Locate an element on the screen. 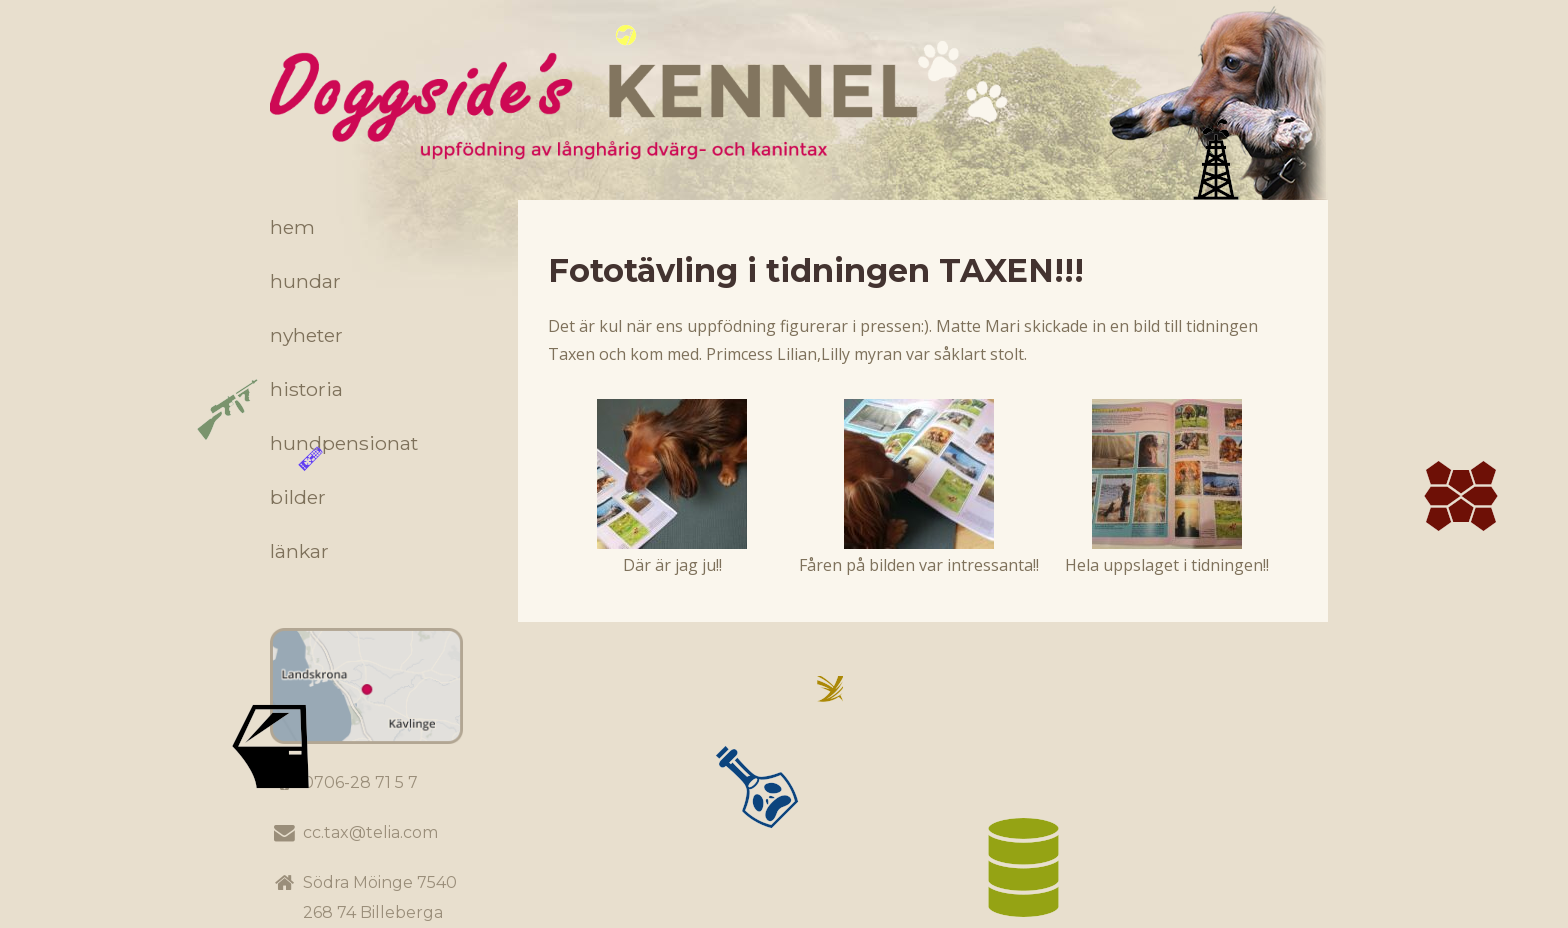 The image size is (1568, 928). indicates wind or air currents intersecting is located at coordinates (830, 689).